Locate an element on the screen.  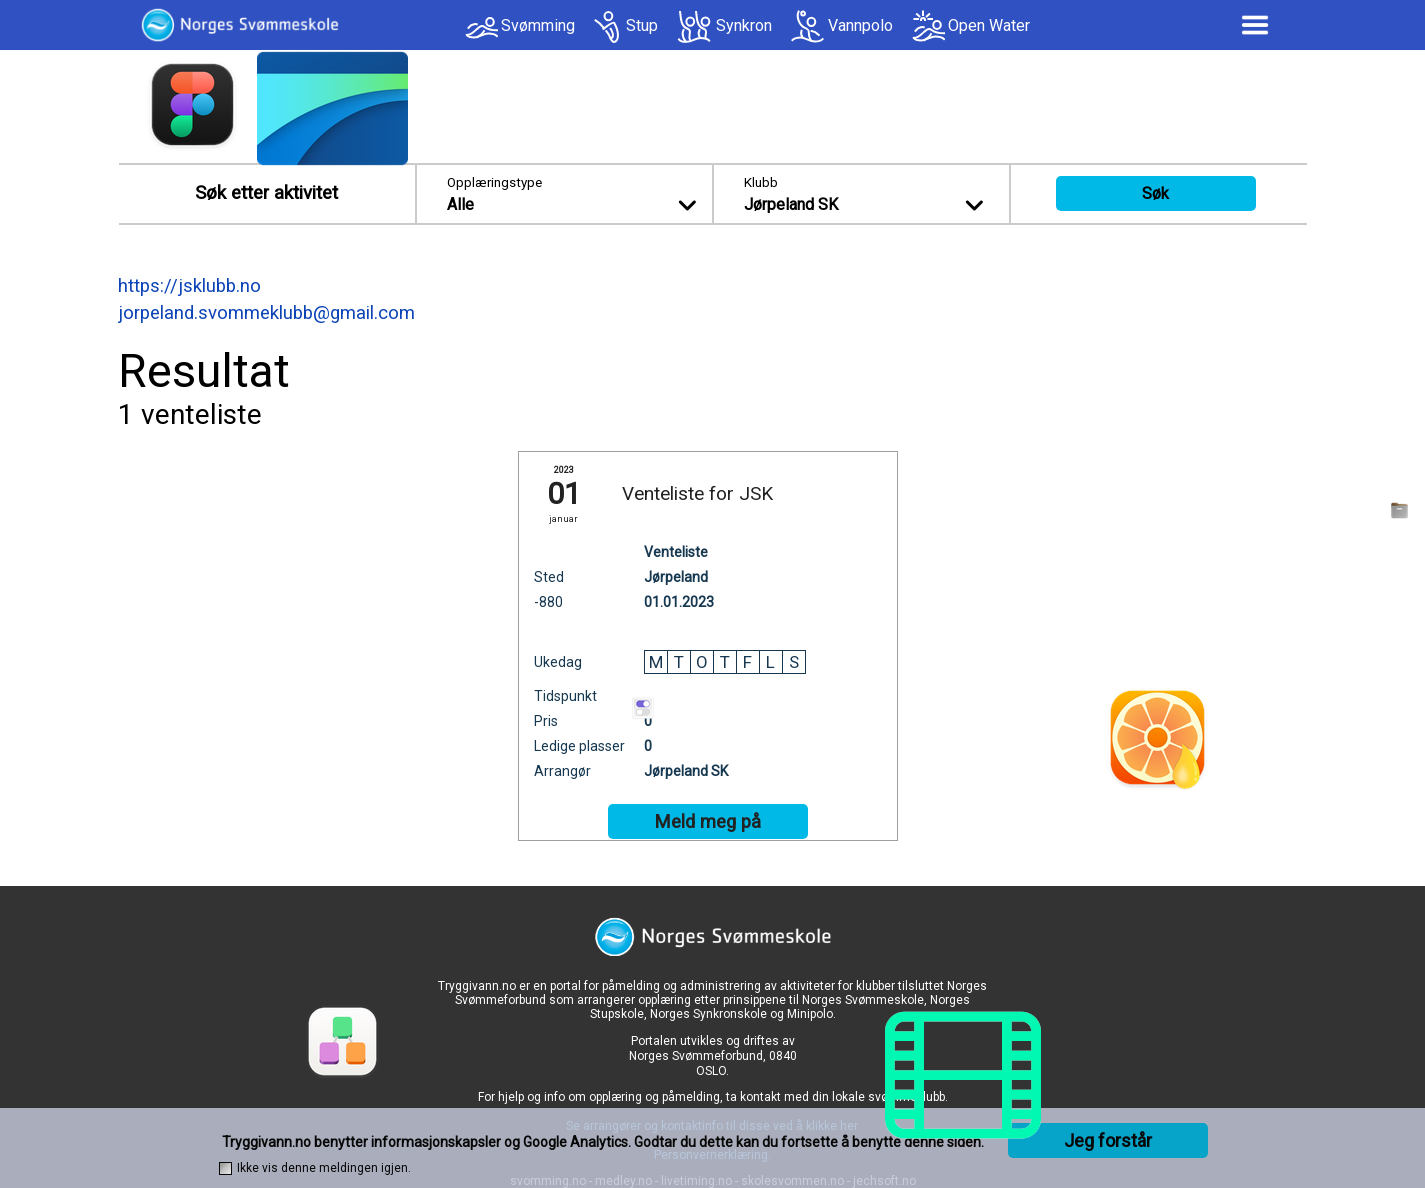
open figma design app is located at coordinates (192, 104).